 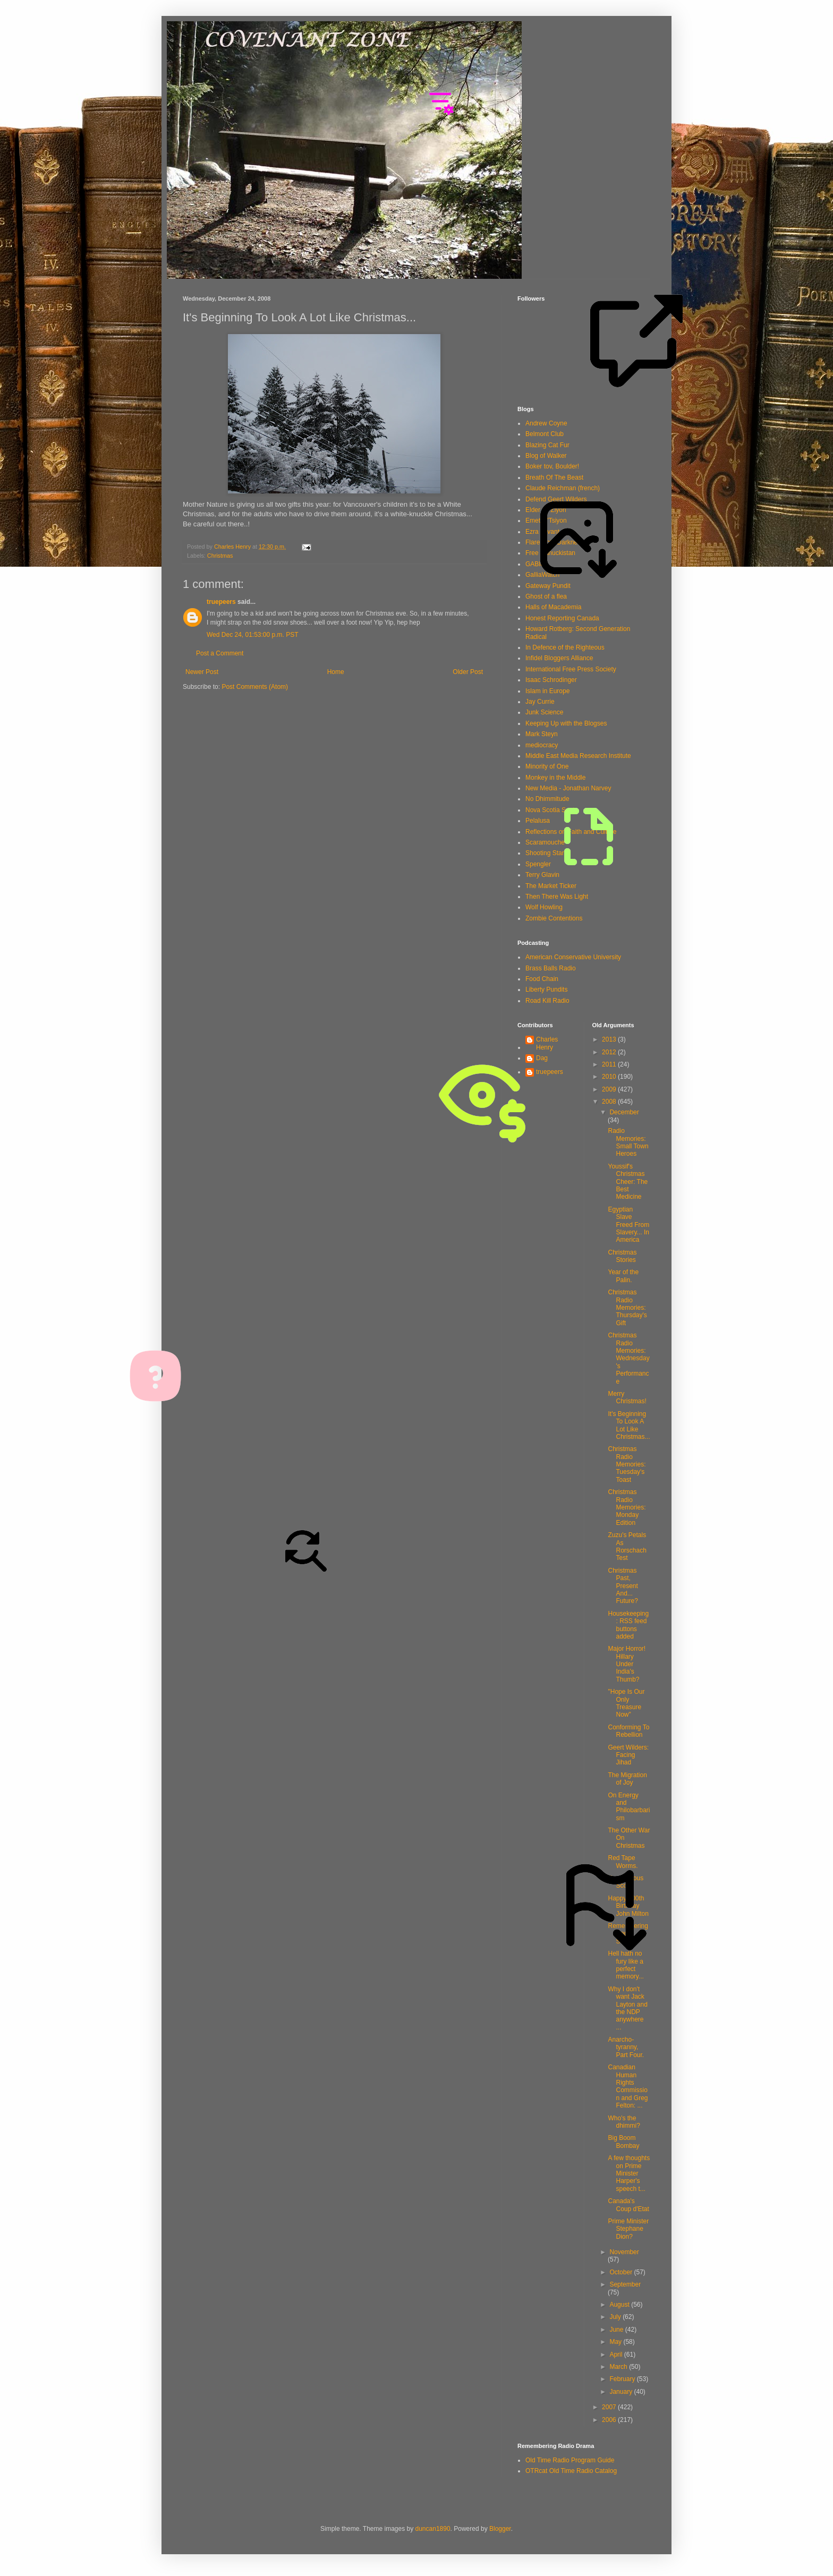 What do you see at coordinates (633, 338) in the screenshot?
I see `view cross-referenced issues or pull requests` at bounding box center [633, 338].